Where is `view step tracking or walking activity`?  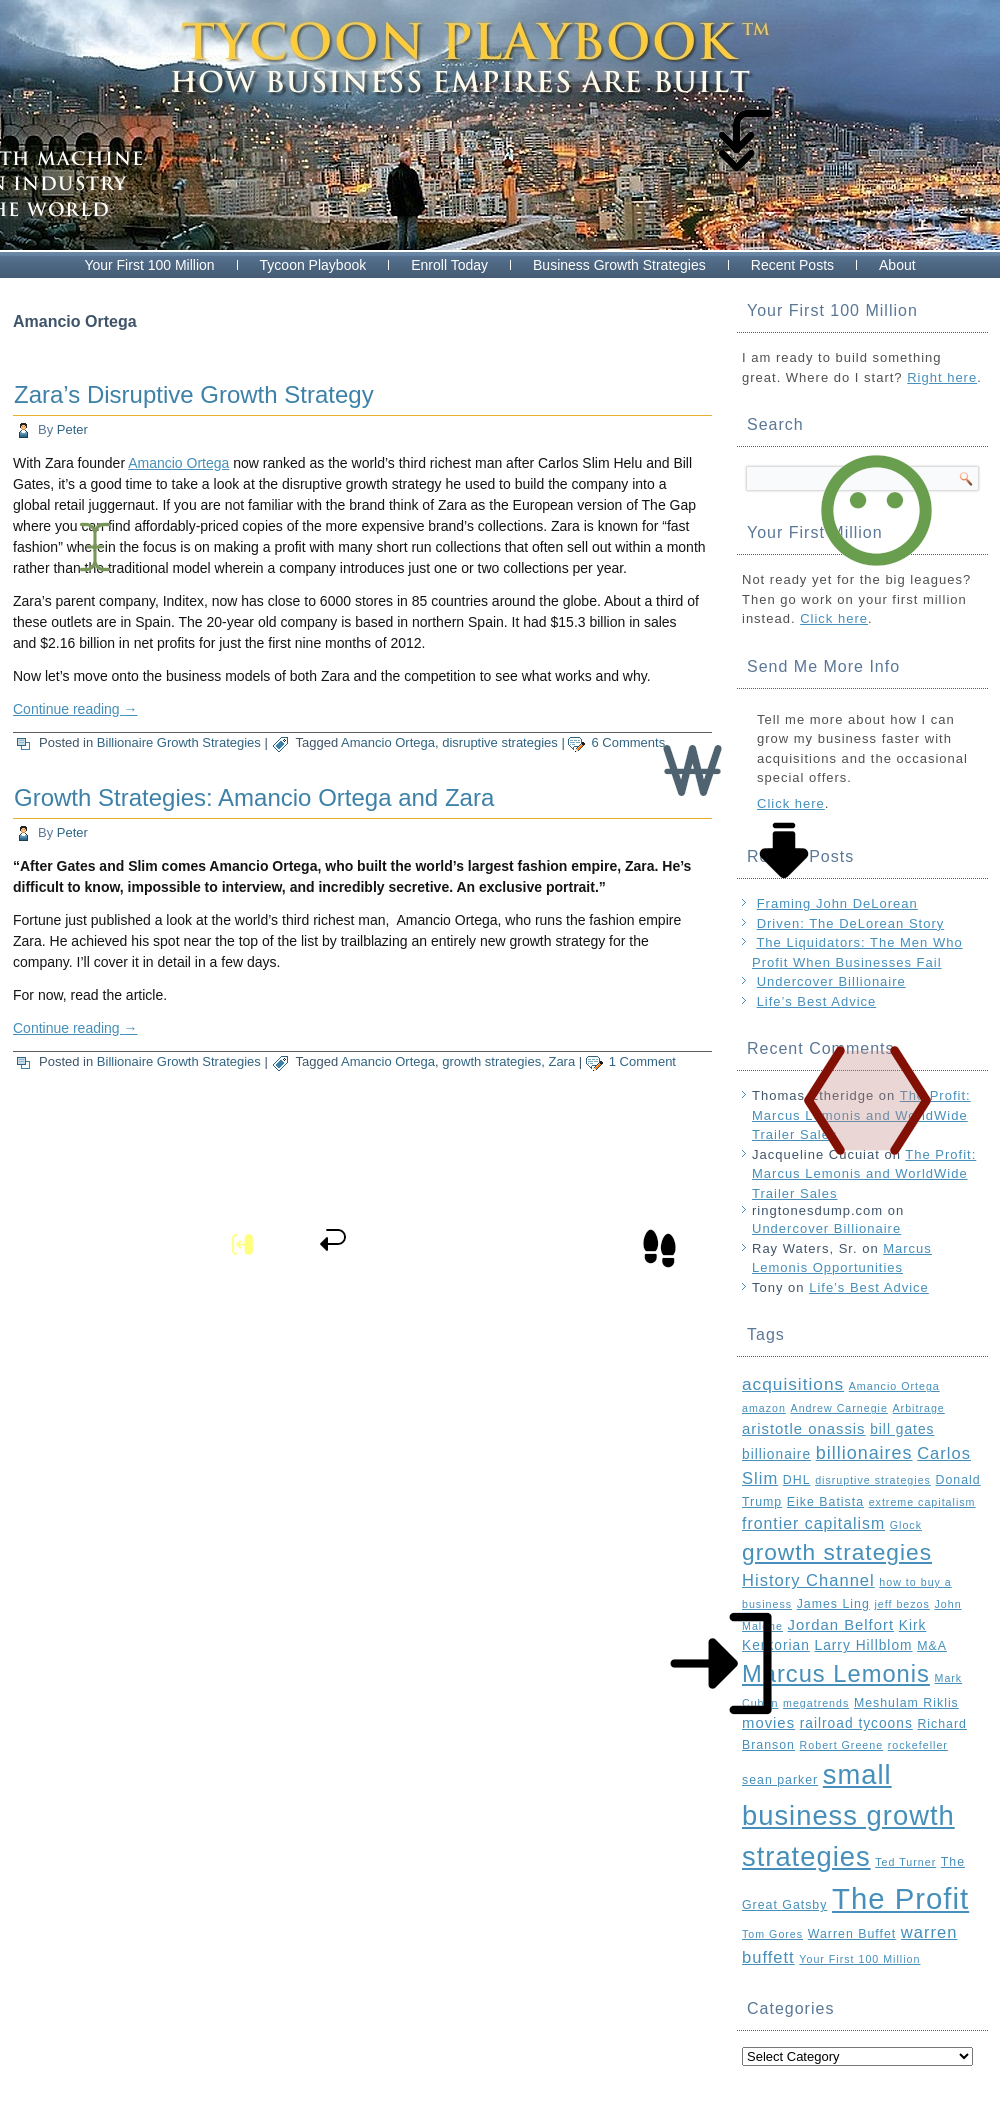
view step tracking or walking activity is located at coordinates (659, 1248).